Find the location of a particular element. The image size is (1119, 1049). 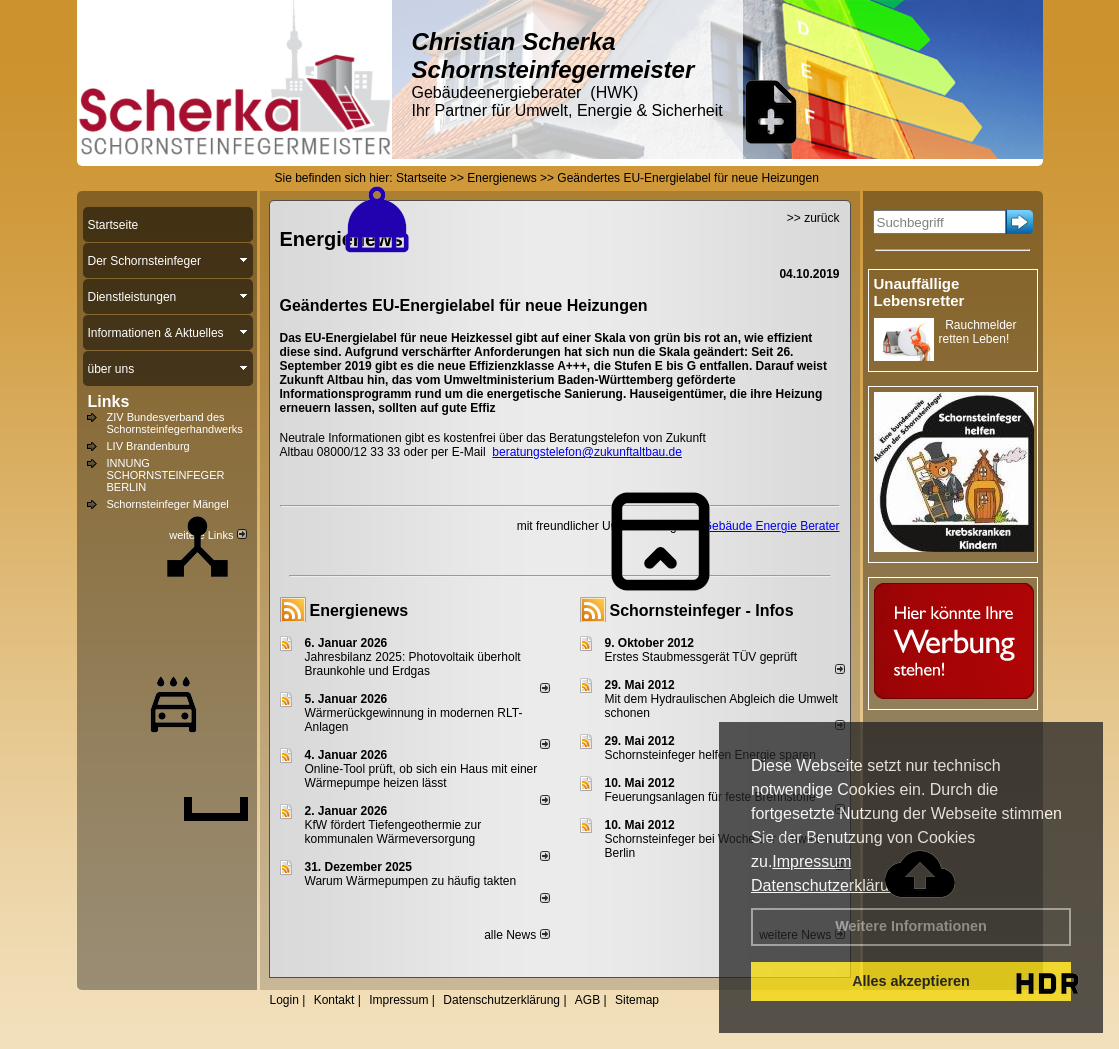

upload file to cloud storage is located at coordinates (920, 874).